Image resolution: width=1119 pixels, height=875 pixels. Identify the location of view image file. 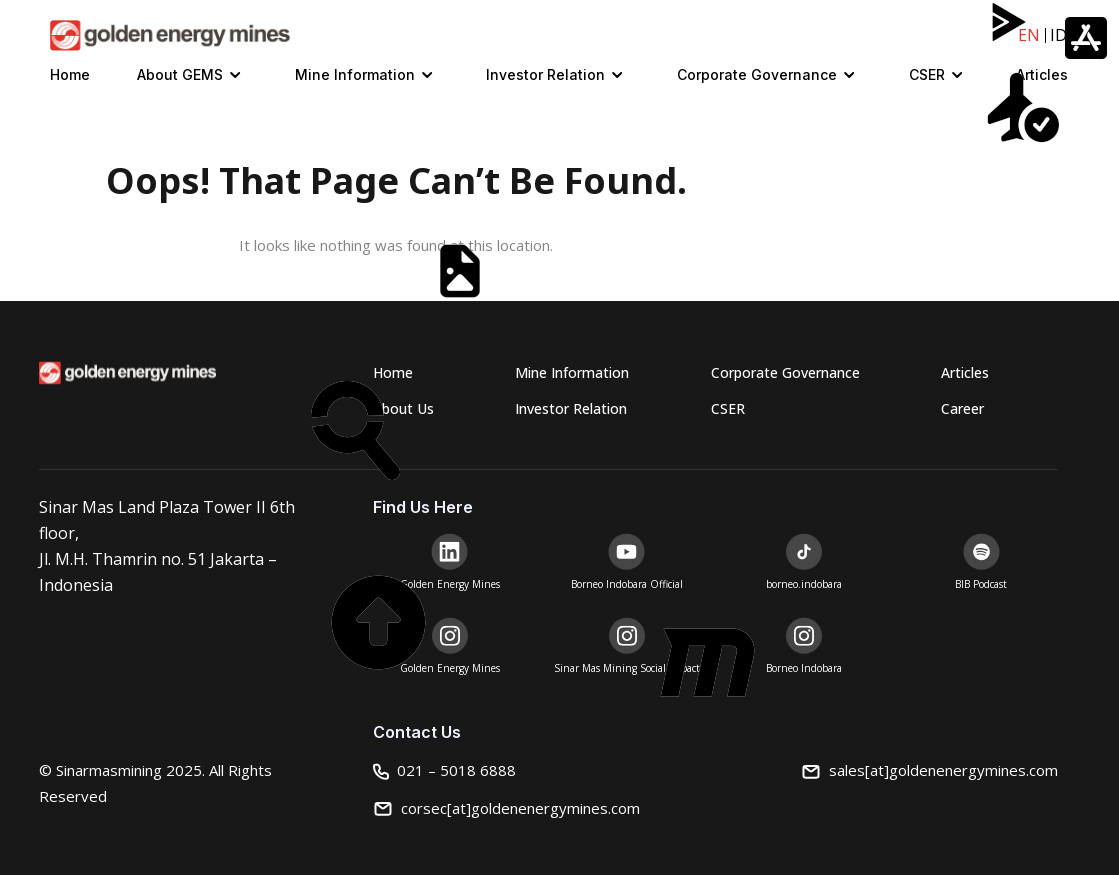
(460, 271).